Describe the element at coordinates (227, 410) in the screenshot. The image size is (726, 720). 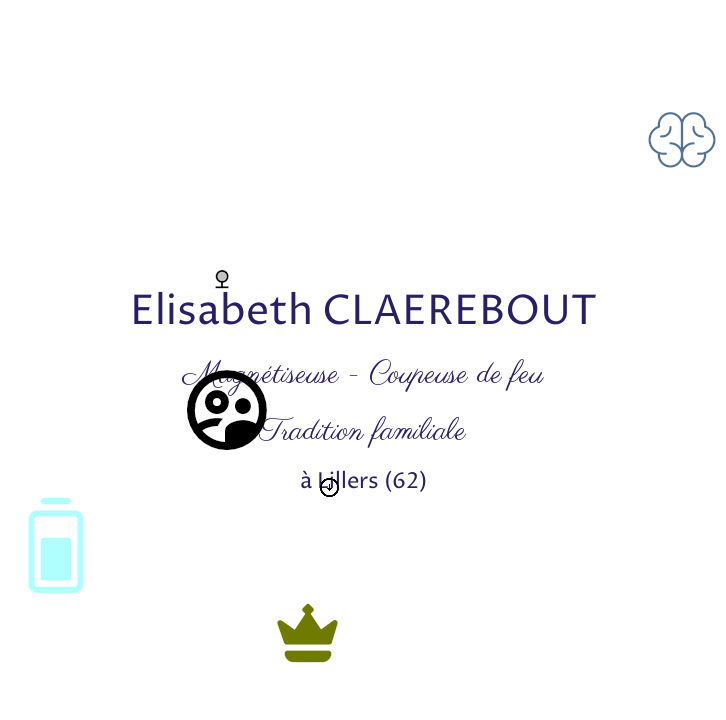
I see `view supervised or managed user accounts` at that location.